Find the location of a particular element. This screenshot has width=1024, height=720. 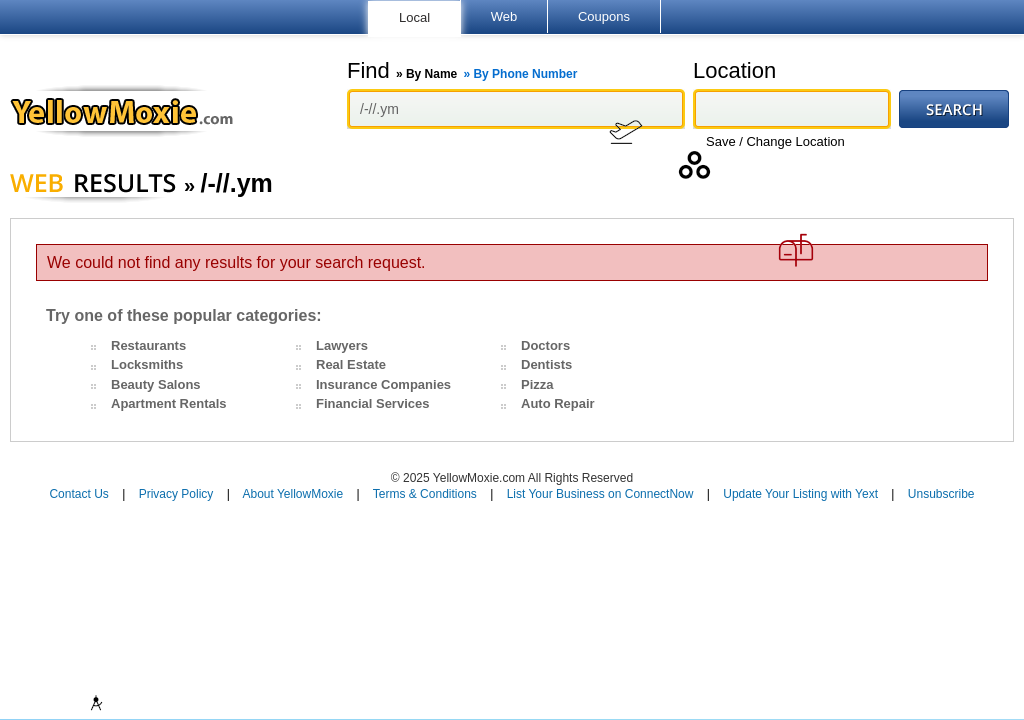

access drawing or measurement tools is located at coordinates (96, 703).